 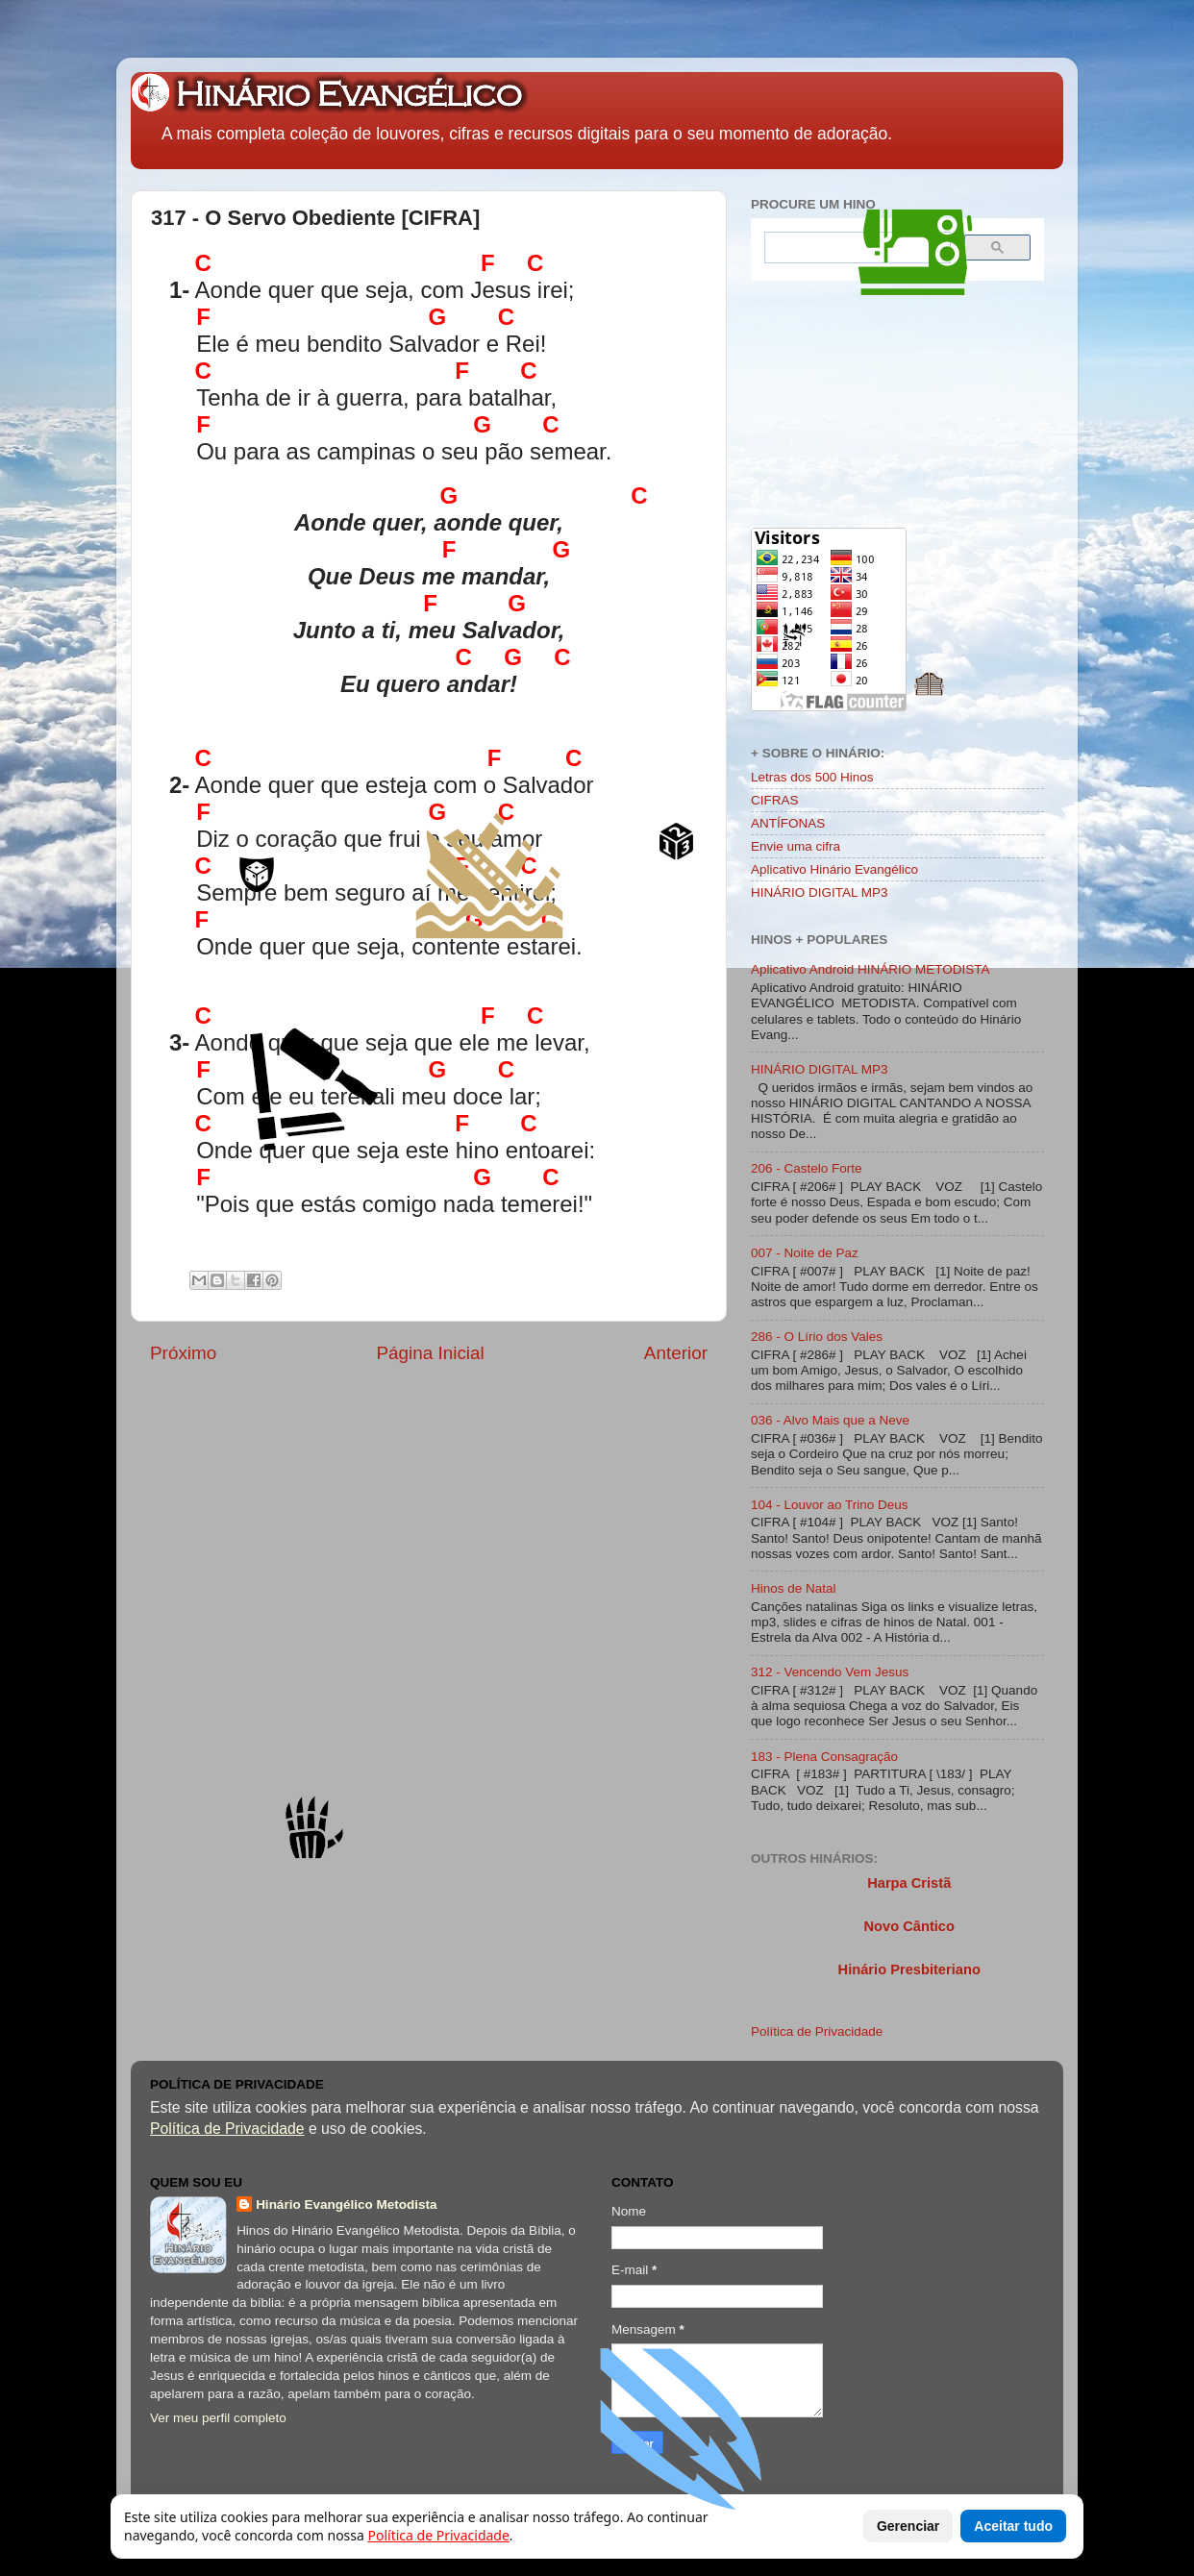 I want to click on roll dice or generate random number, so click(x=676, y=841).